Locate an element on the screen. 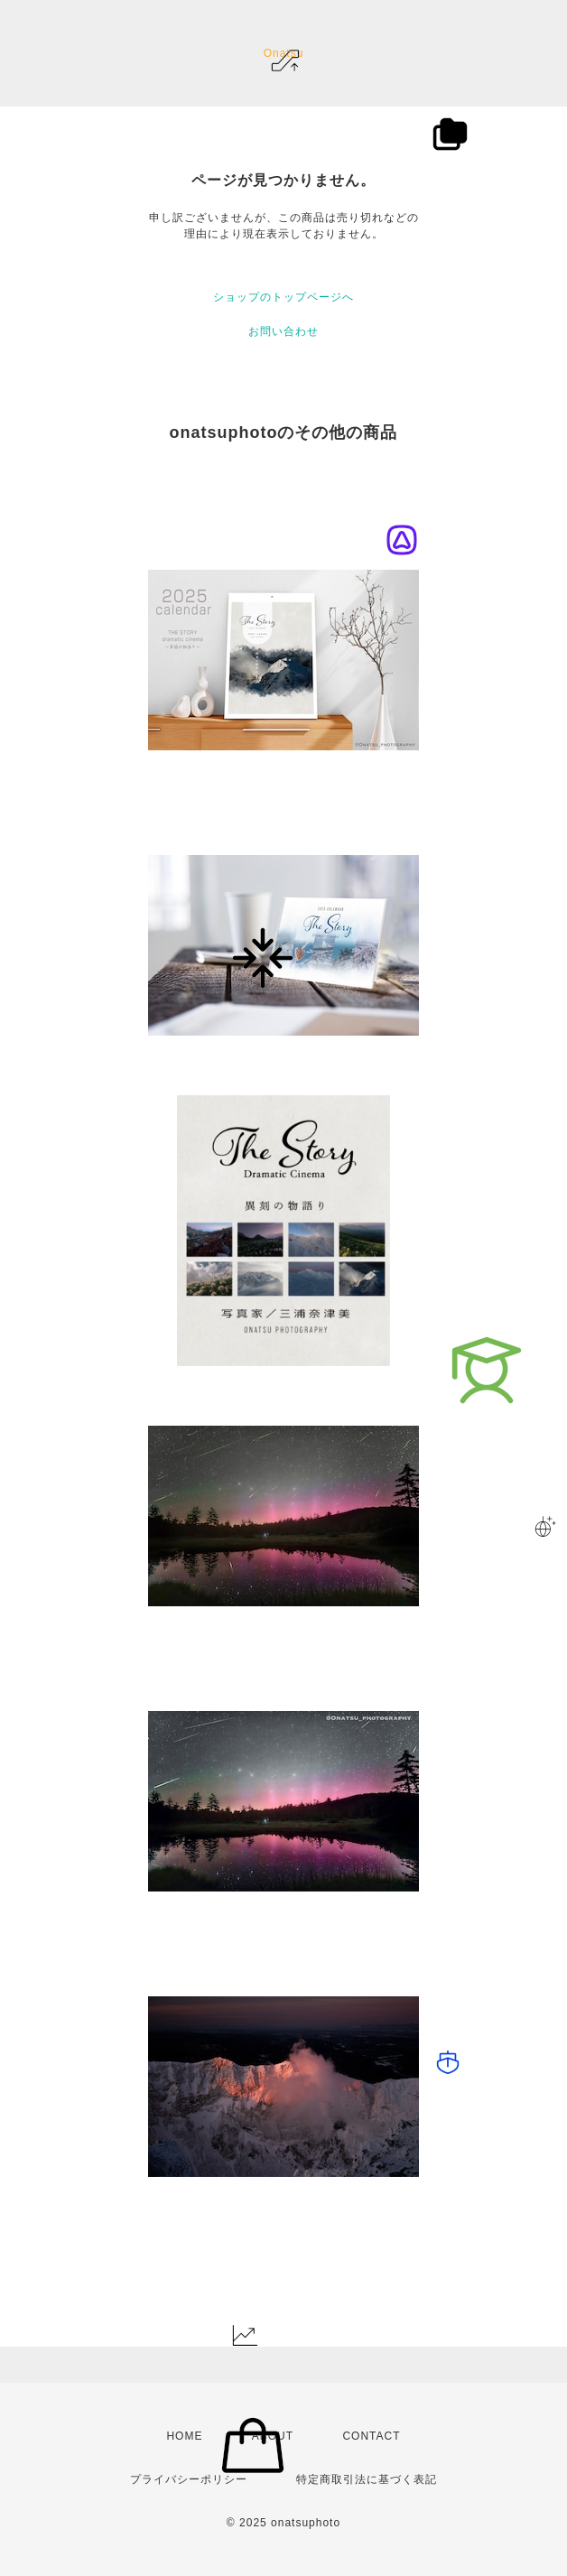 This screenshot has width=567, height=2576. AdonisJS framework logo is located at coordinates (402, 540).